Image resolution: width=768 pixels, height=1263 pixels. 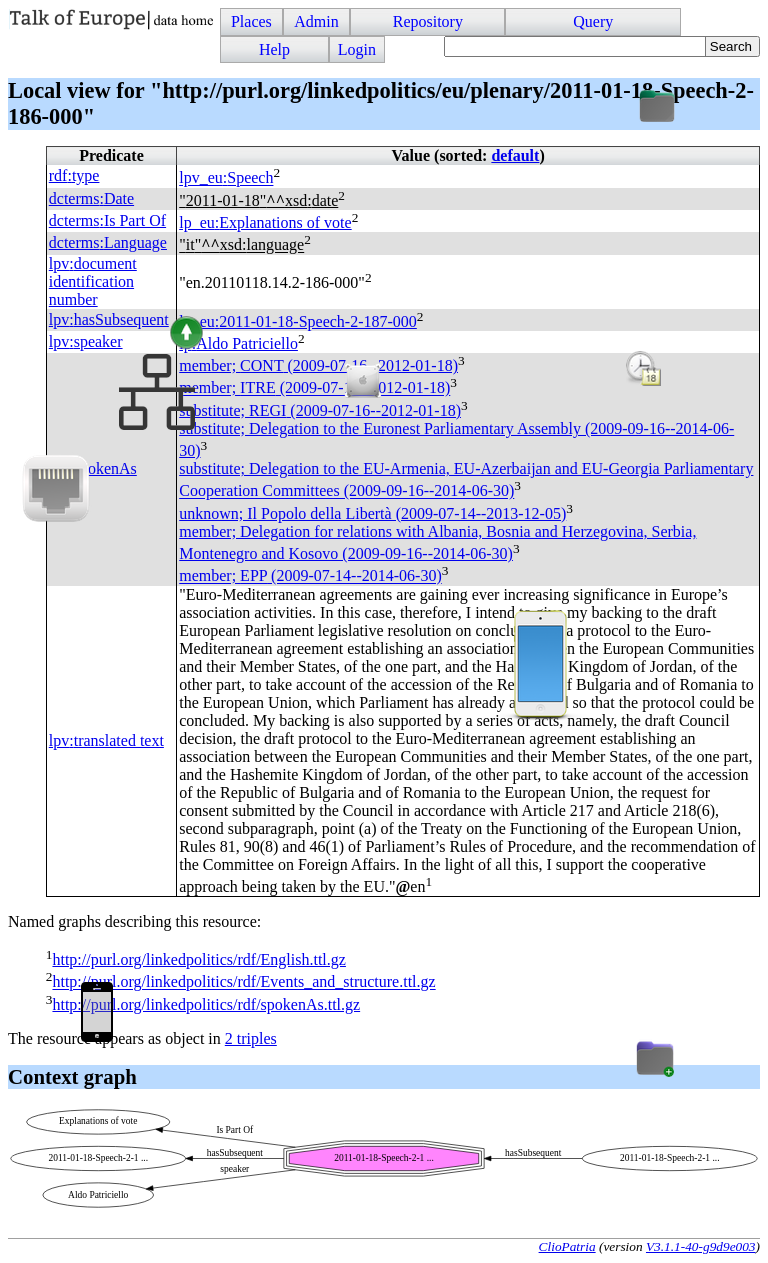 What do you see at coordinates (186, 332) in the screenshot?
I see `indicates a software update is available` at bounding box center [186, 332].